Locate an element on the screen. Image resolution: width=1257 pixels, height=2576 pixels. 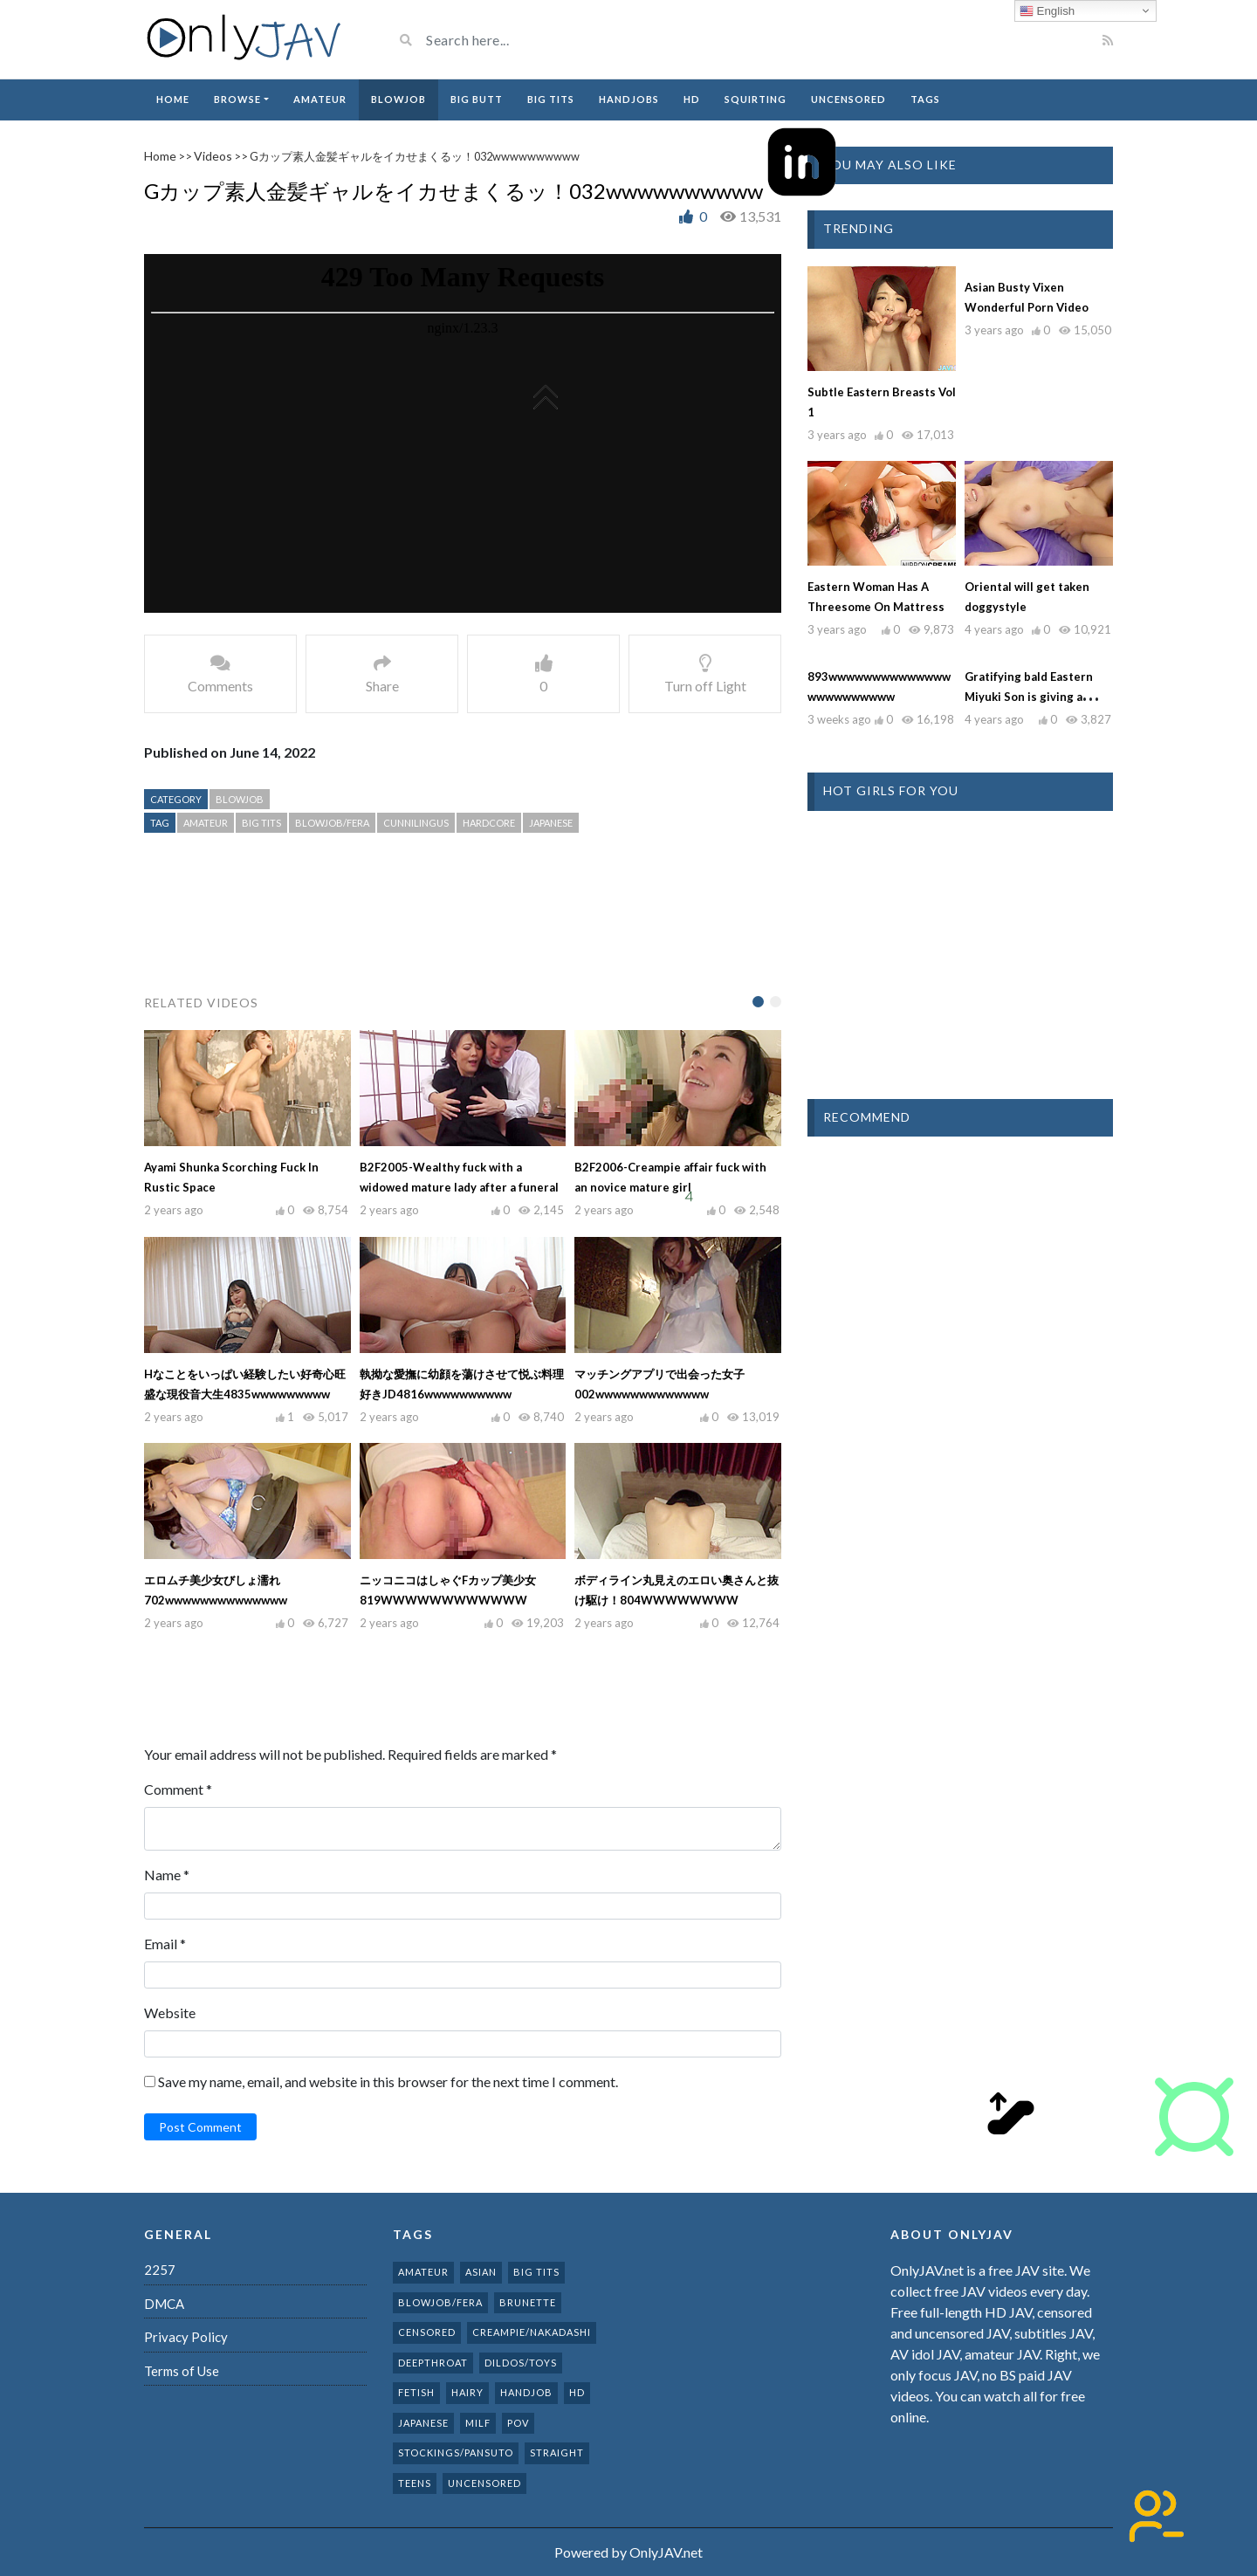
collapse or minimize an expanded section is located at coordinates (546, 398).